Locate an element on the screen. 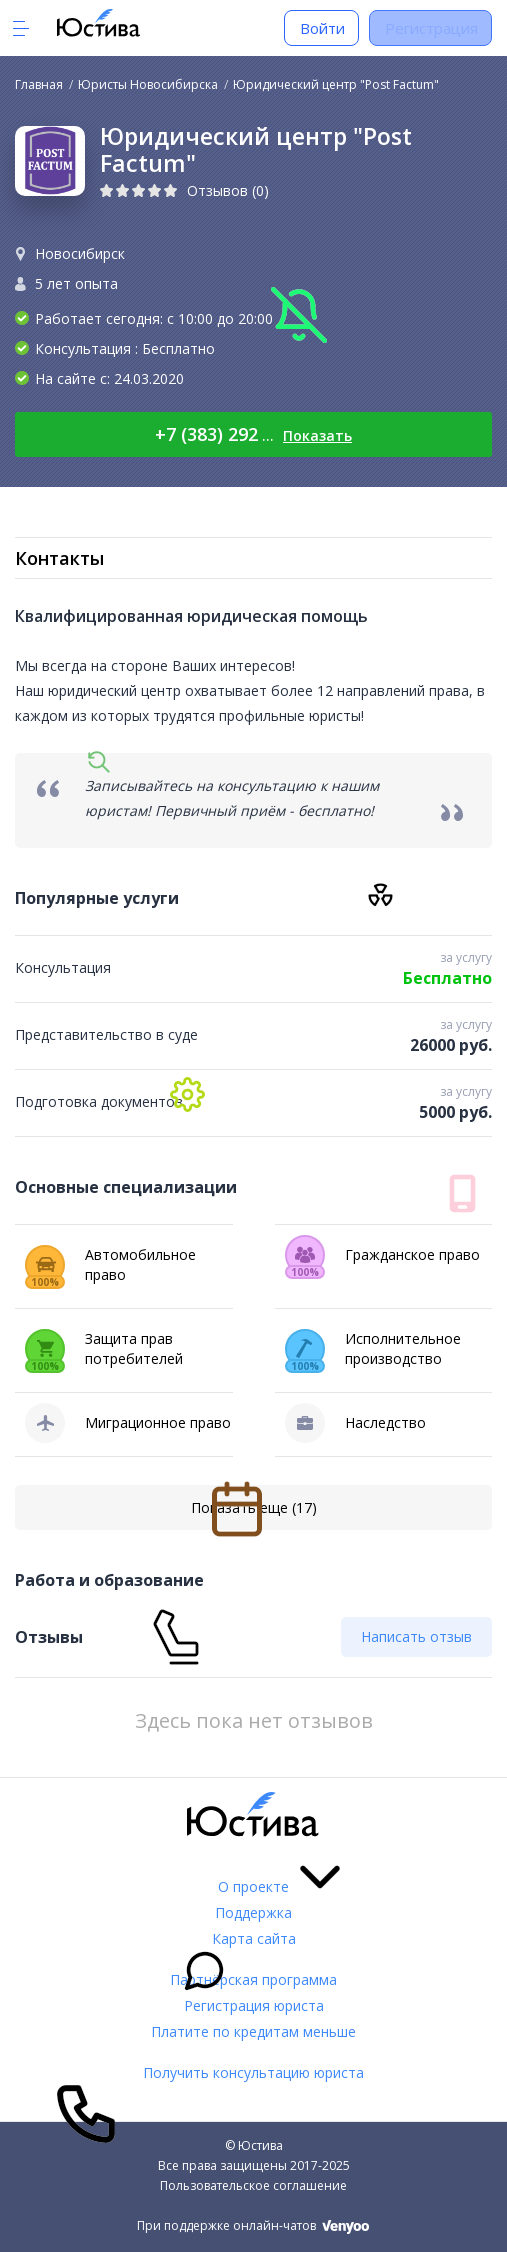 Image resolution: width=507 pixels, height=2252 pixels. select or reserve a seat is located at coordinates (175, 1637).